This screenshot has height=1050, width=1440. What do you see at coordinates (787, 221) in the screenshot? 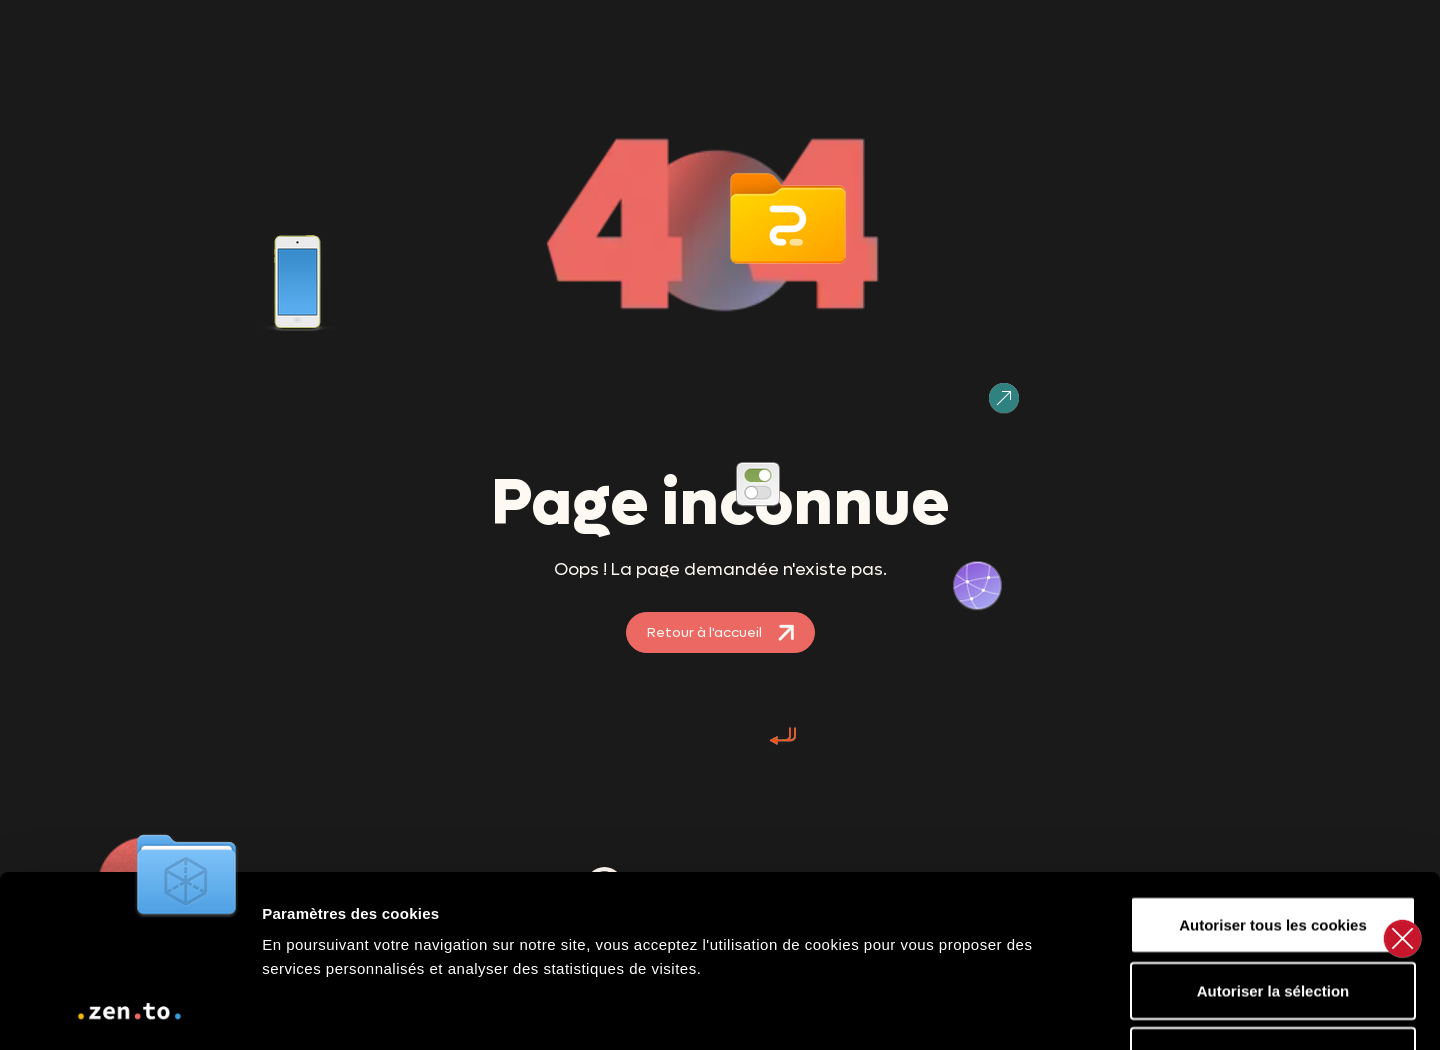
I see `open wondershare edrawproj project files folder` at bounding box center [787, 221].